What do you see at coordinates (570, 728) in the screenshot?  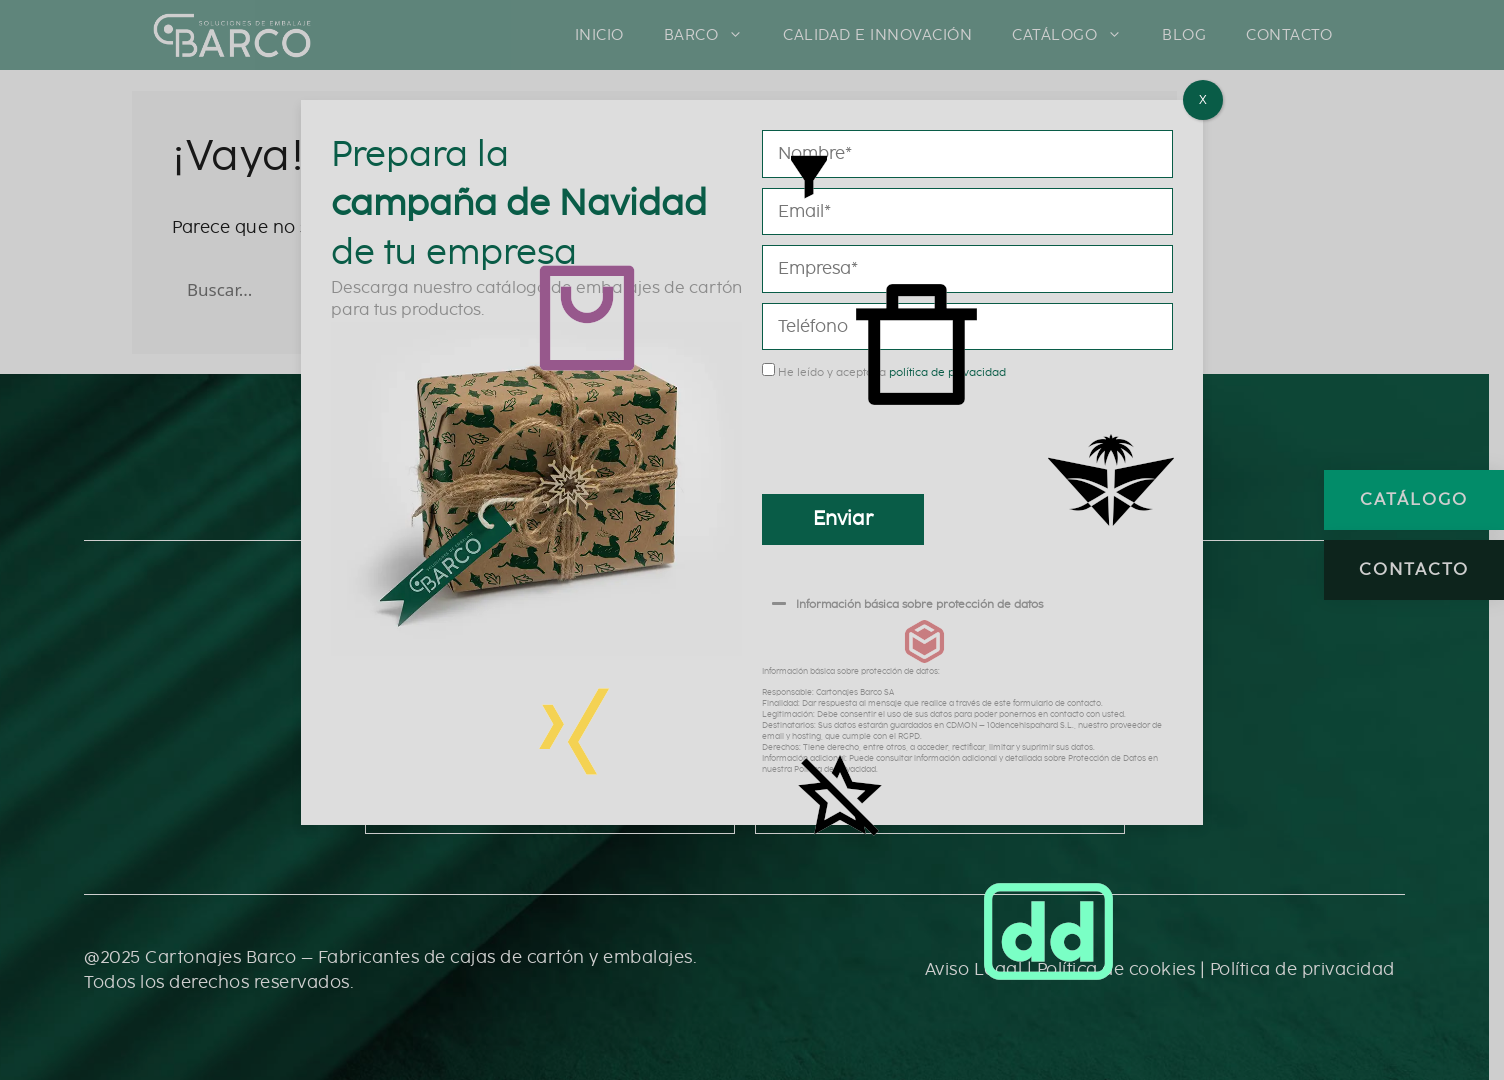 I see `link to Xing professional network profile` at bounding box center [570, 728].